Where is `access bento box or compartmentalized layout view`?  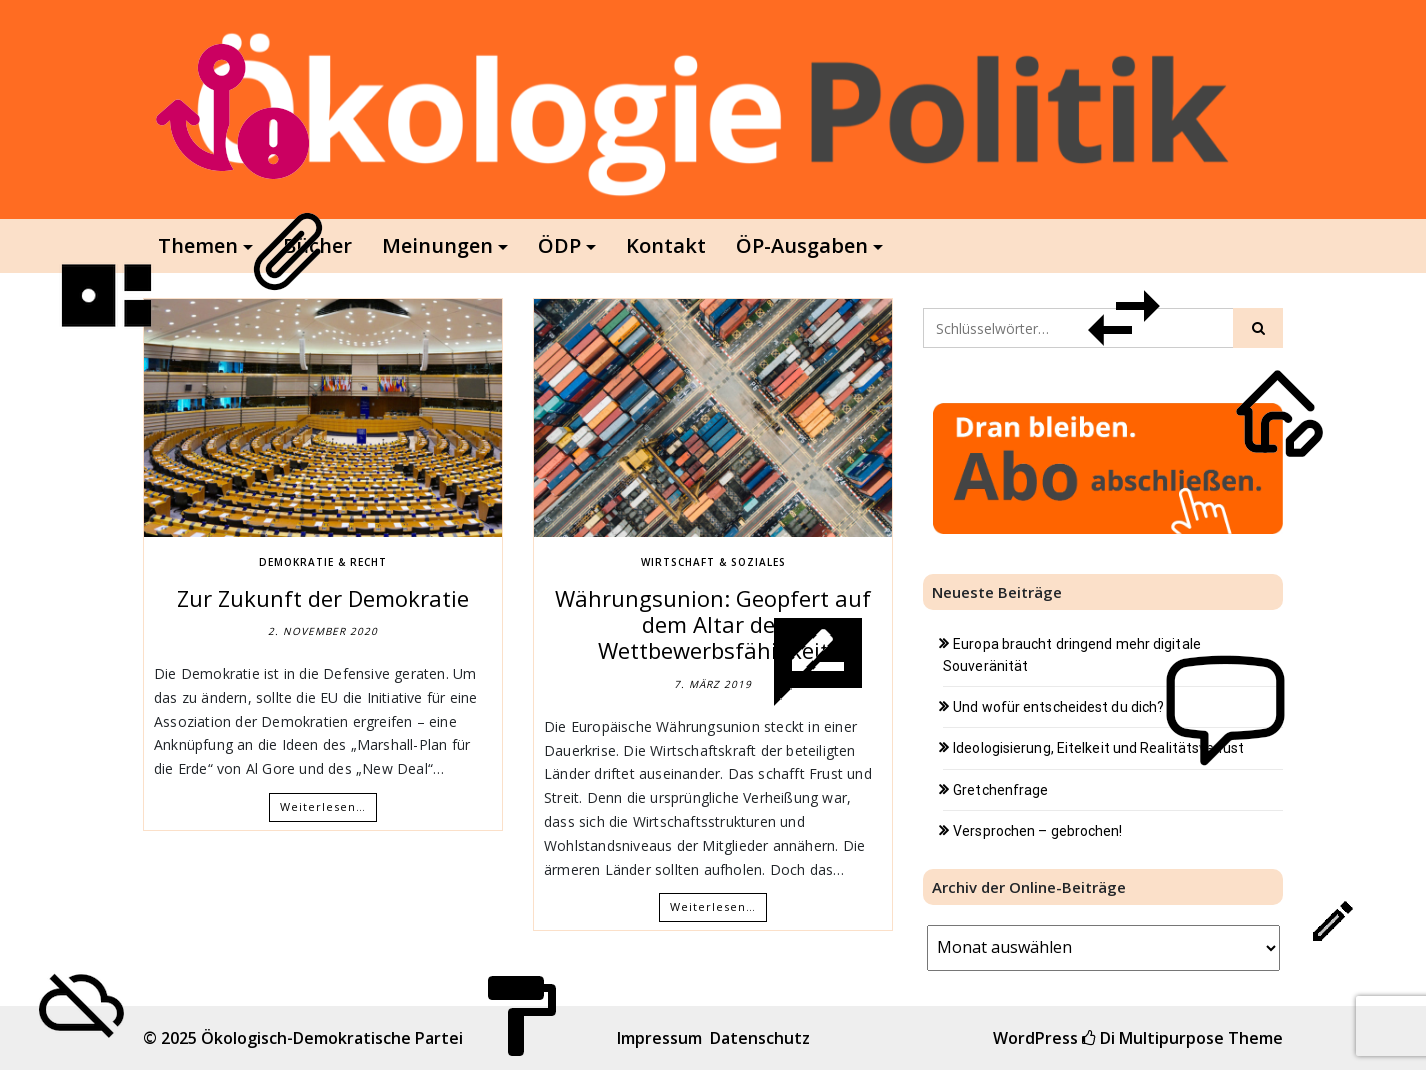
access bento box or compartmentalized layout view is located at coordinates (106, 295).